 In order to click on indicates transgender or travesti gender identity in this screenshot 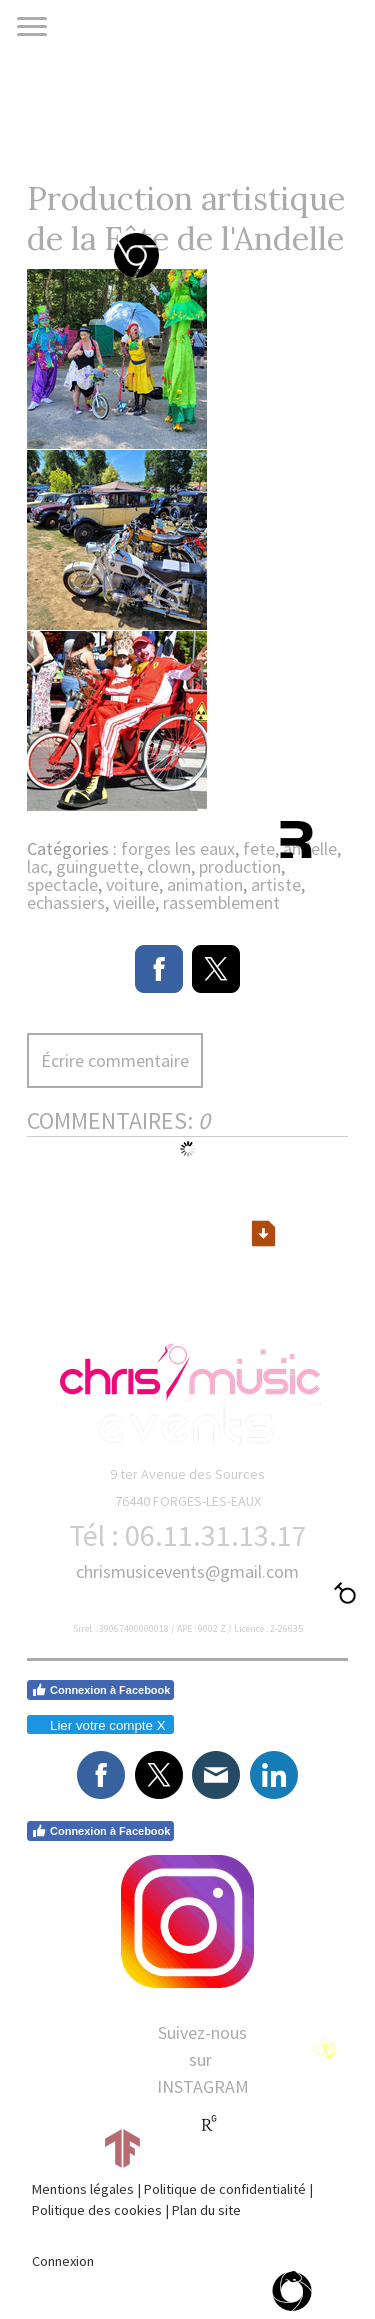, I will do `click(346, 1593)`.